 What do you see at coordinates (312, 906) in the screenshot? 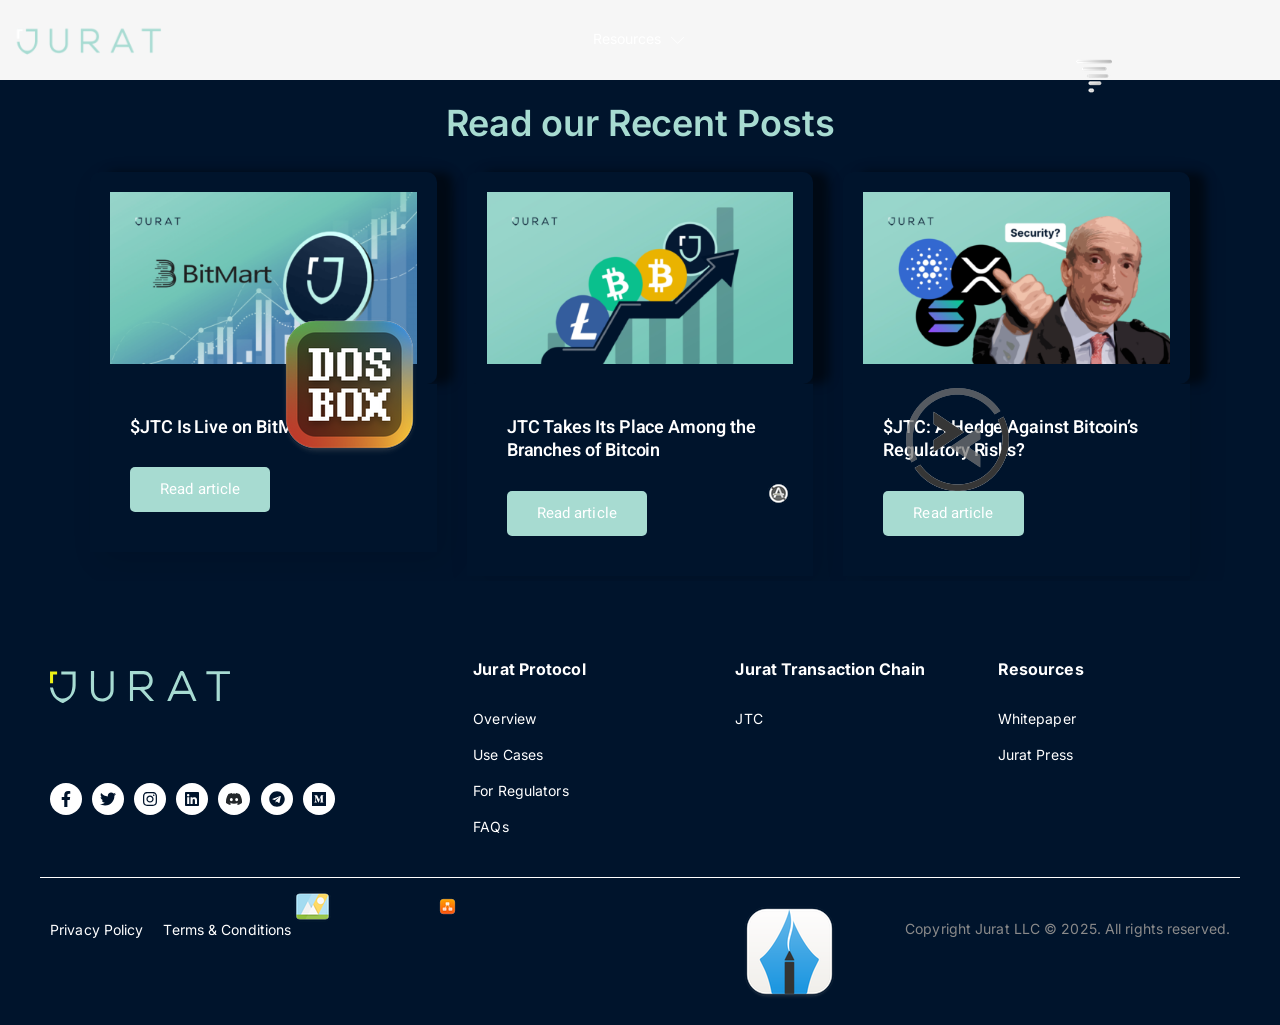
I see `open the photos app` at bounding box center [312, 906].